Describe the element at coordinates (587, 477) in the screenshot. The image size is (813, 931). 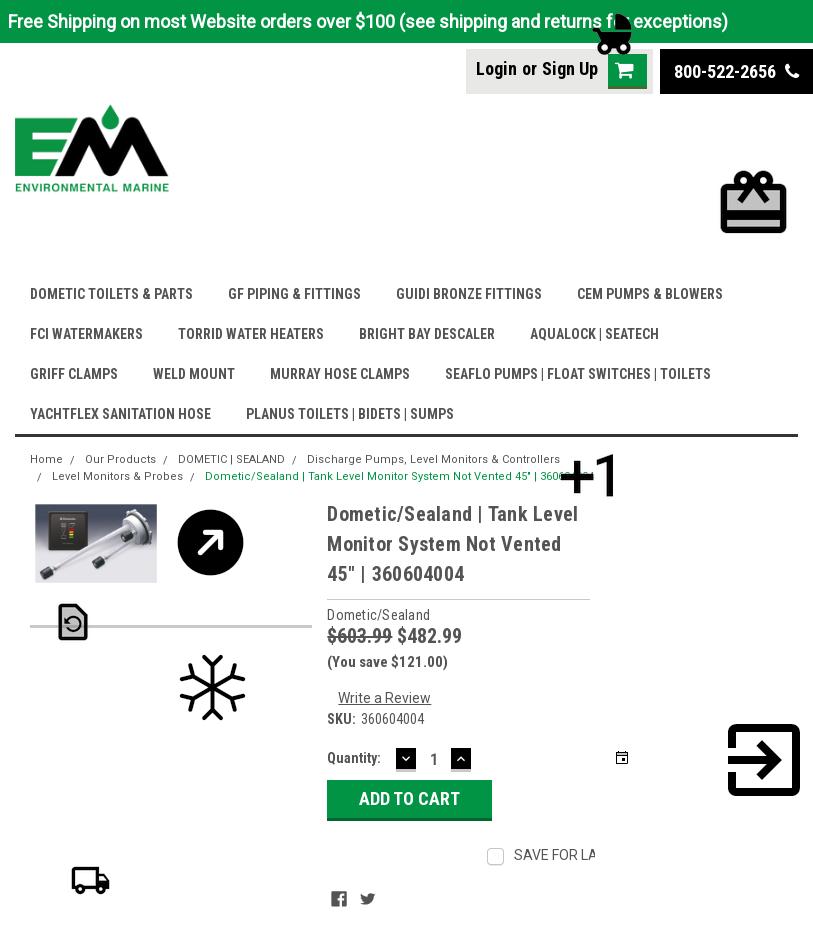
I see `increase exposure by one stop` at that location.